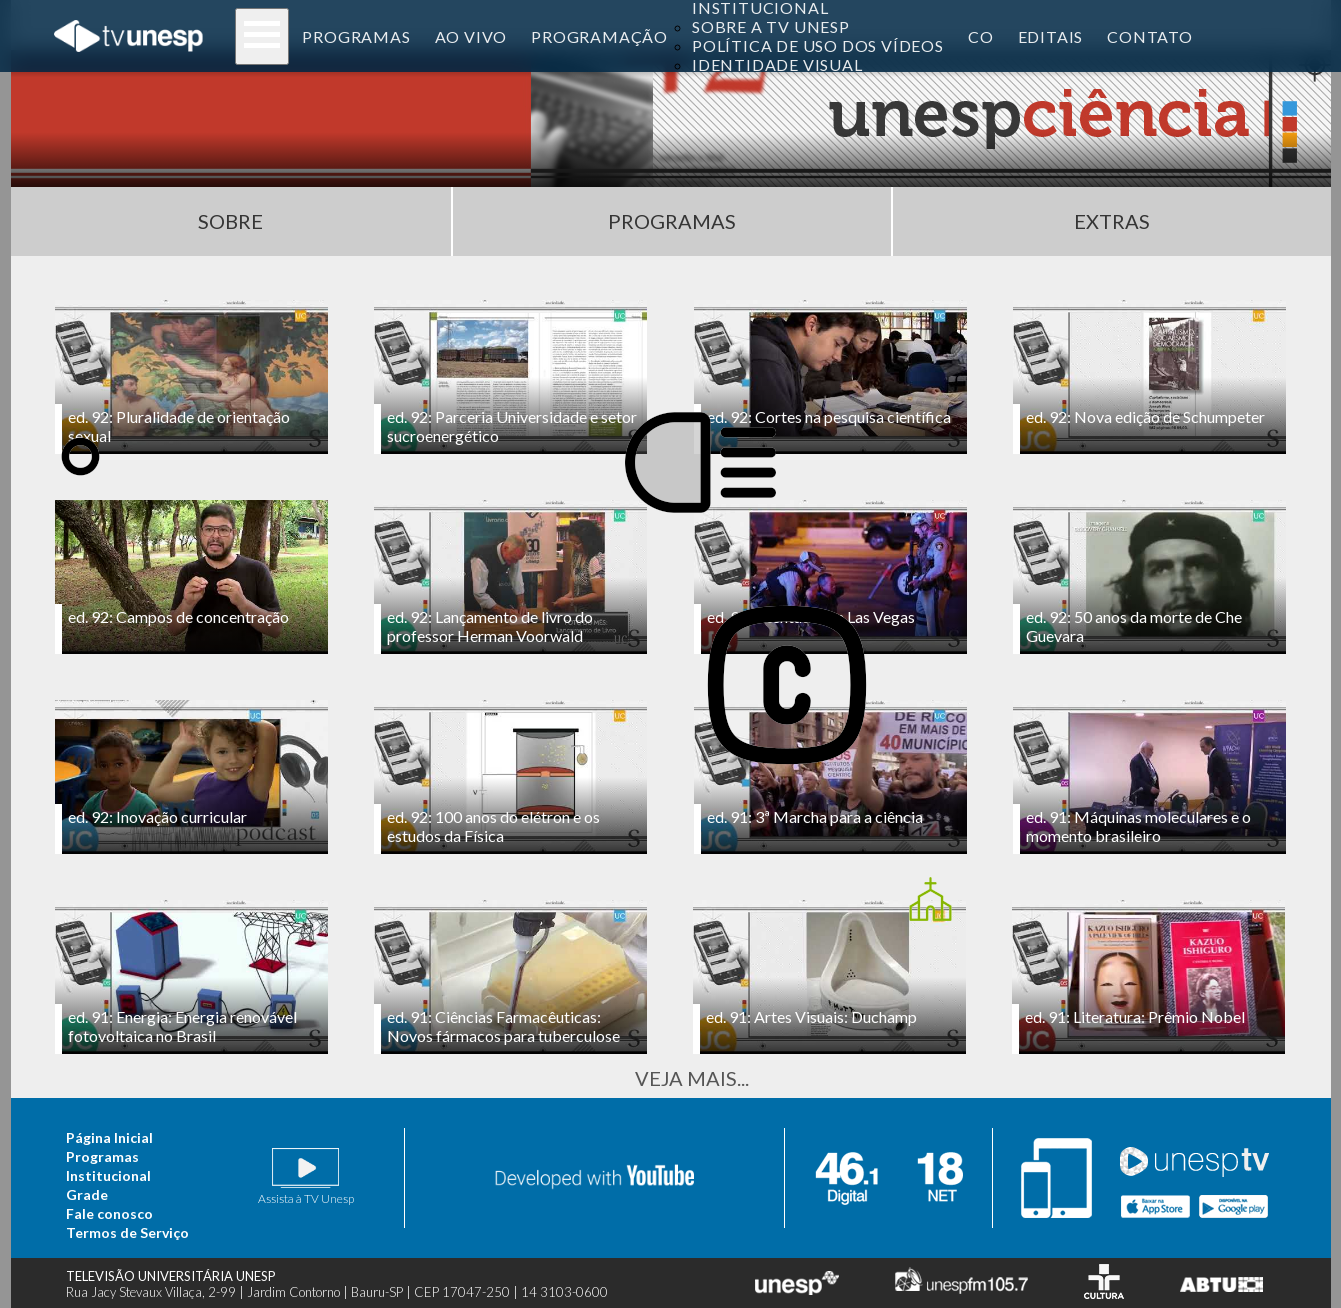  Describe the element at coordinates (787, 685) in the screenshot. I see `indicates copyright information` at that location.